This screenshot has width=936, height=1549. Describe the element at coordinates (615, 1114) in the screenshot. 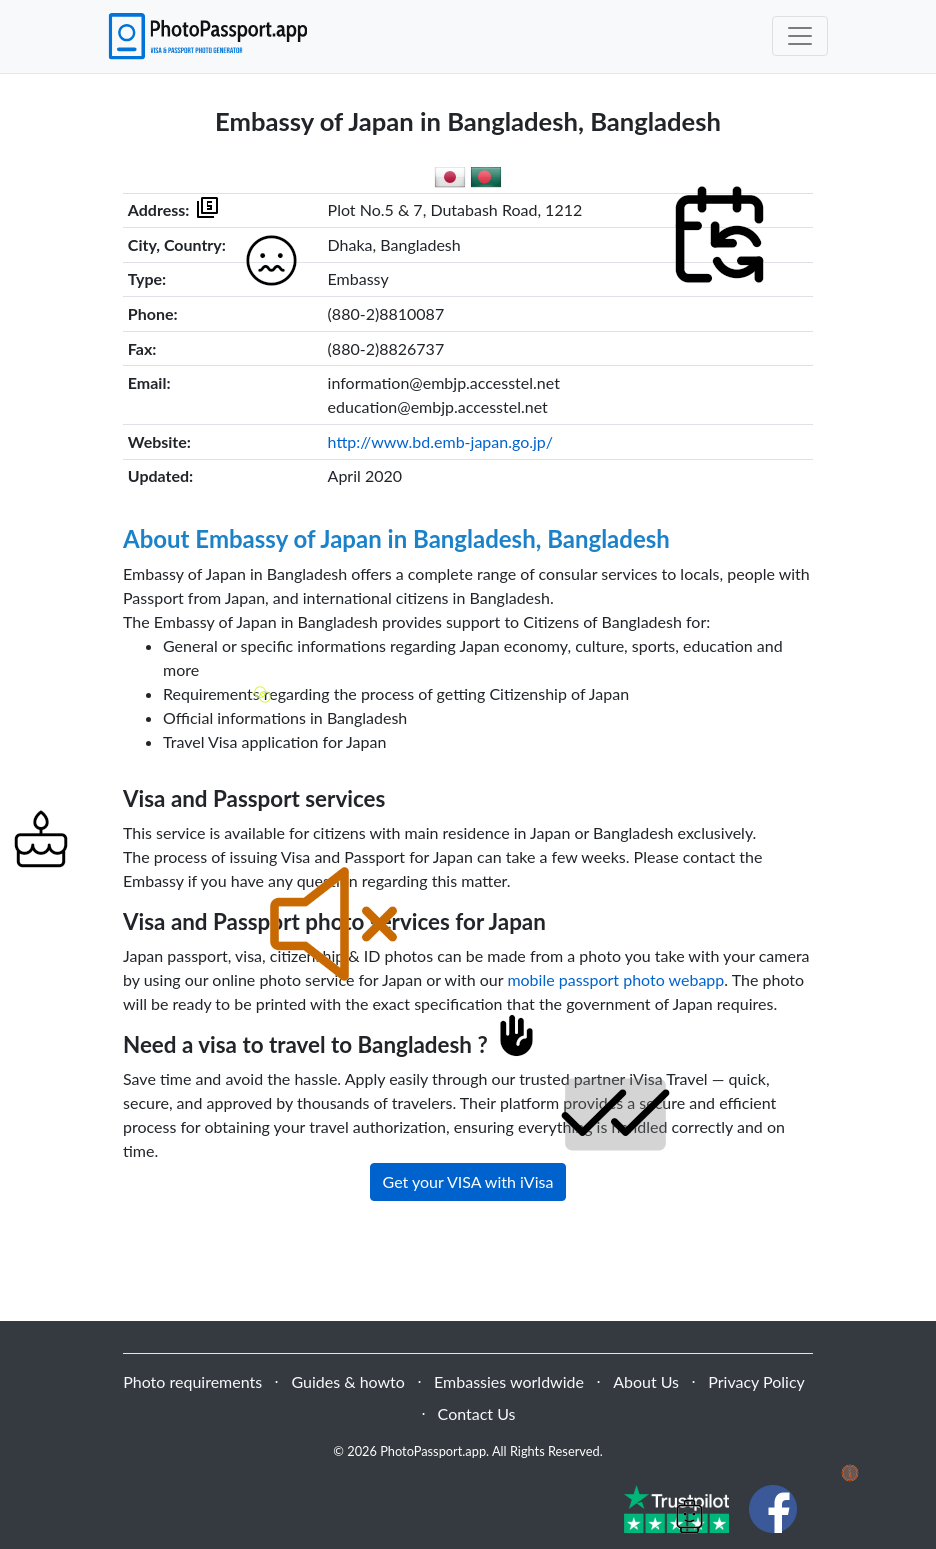

I see `indicates message has been read or delivered` at that location.